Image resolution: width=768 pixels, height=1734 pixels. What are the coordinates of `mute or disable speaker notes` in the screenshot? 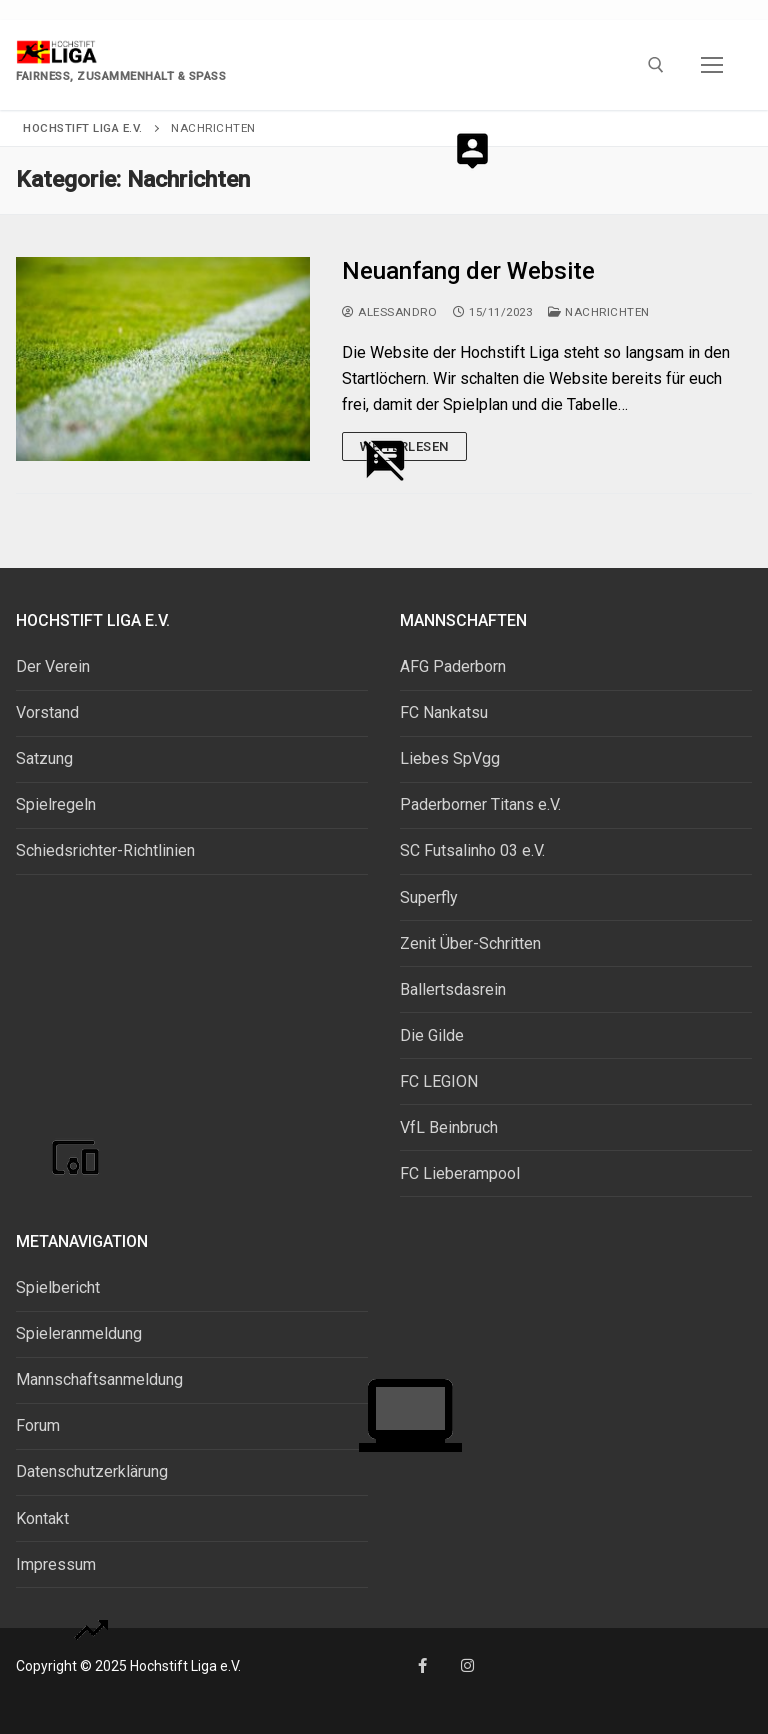 It's located at (385, 459).